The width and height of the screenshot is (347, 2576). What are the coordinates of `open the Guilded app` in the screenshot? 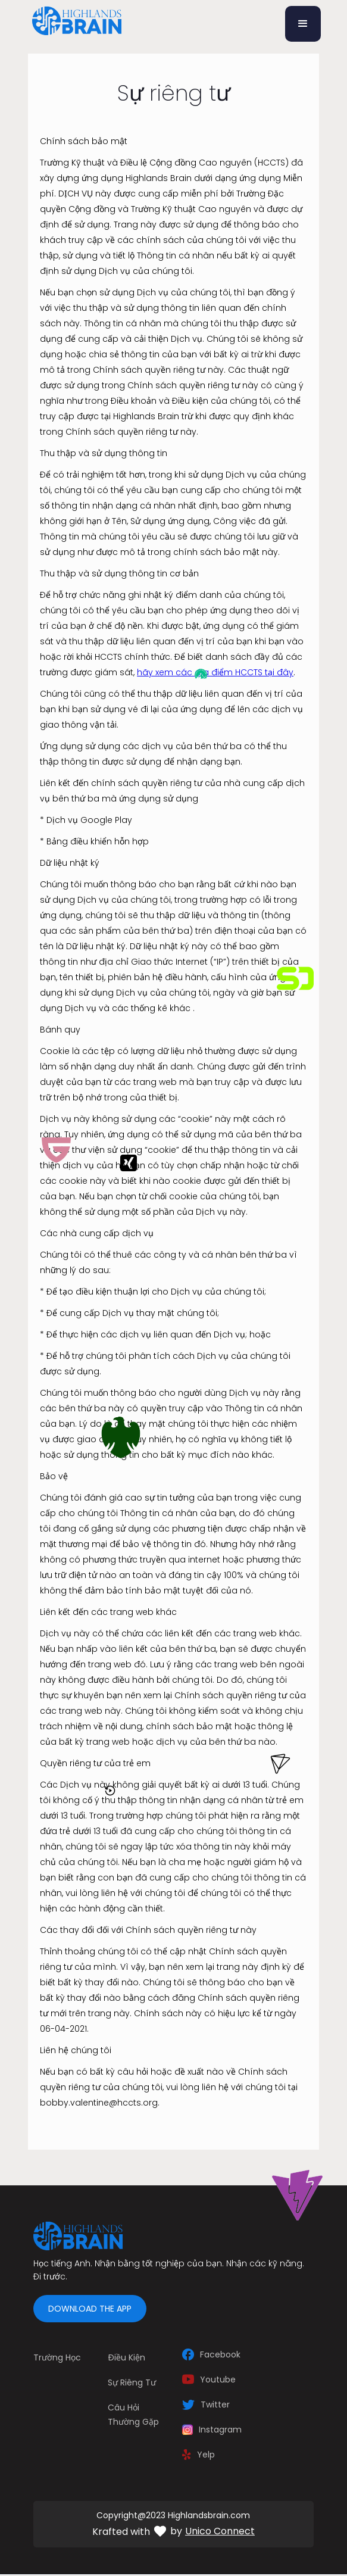 It's located at (56, 1150).